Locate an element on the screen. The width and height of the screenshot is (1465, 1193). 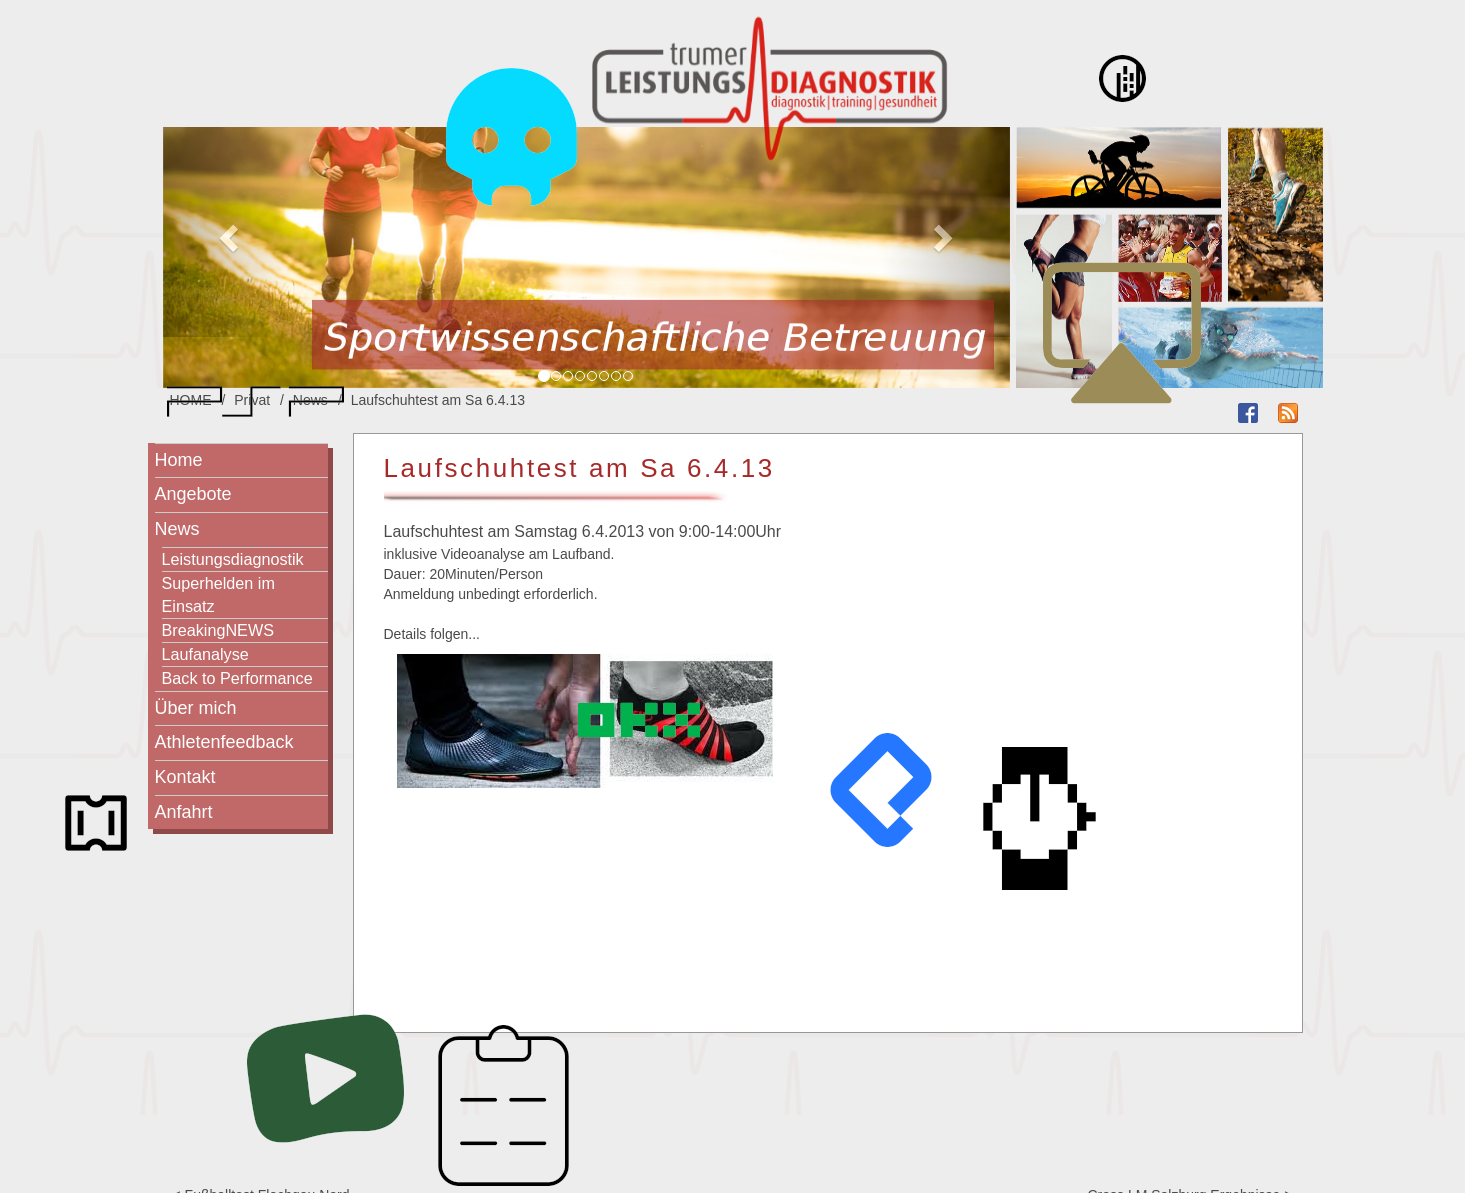
open YouTube Kids app is located at coordinates (325, 1078).